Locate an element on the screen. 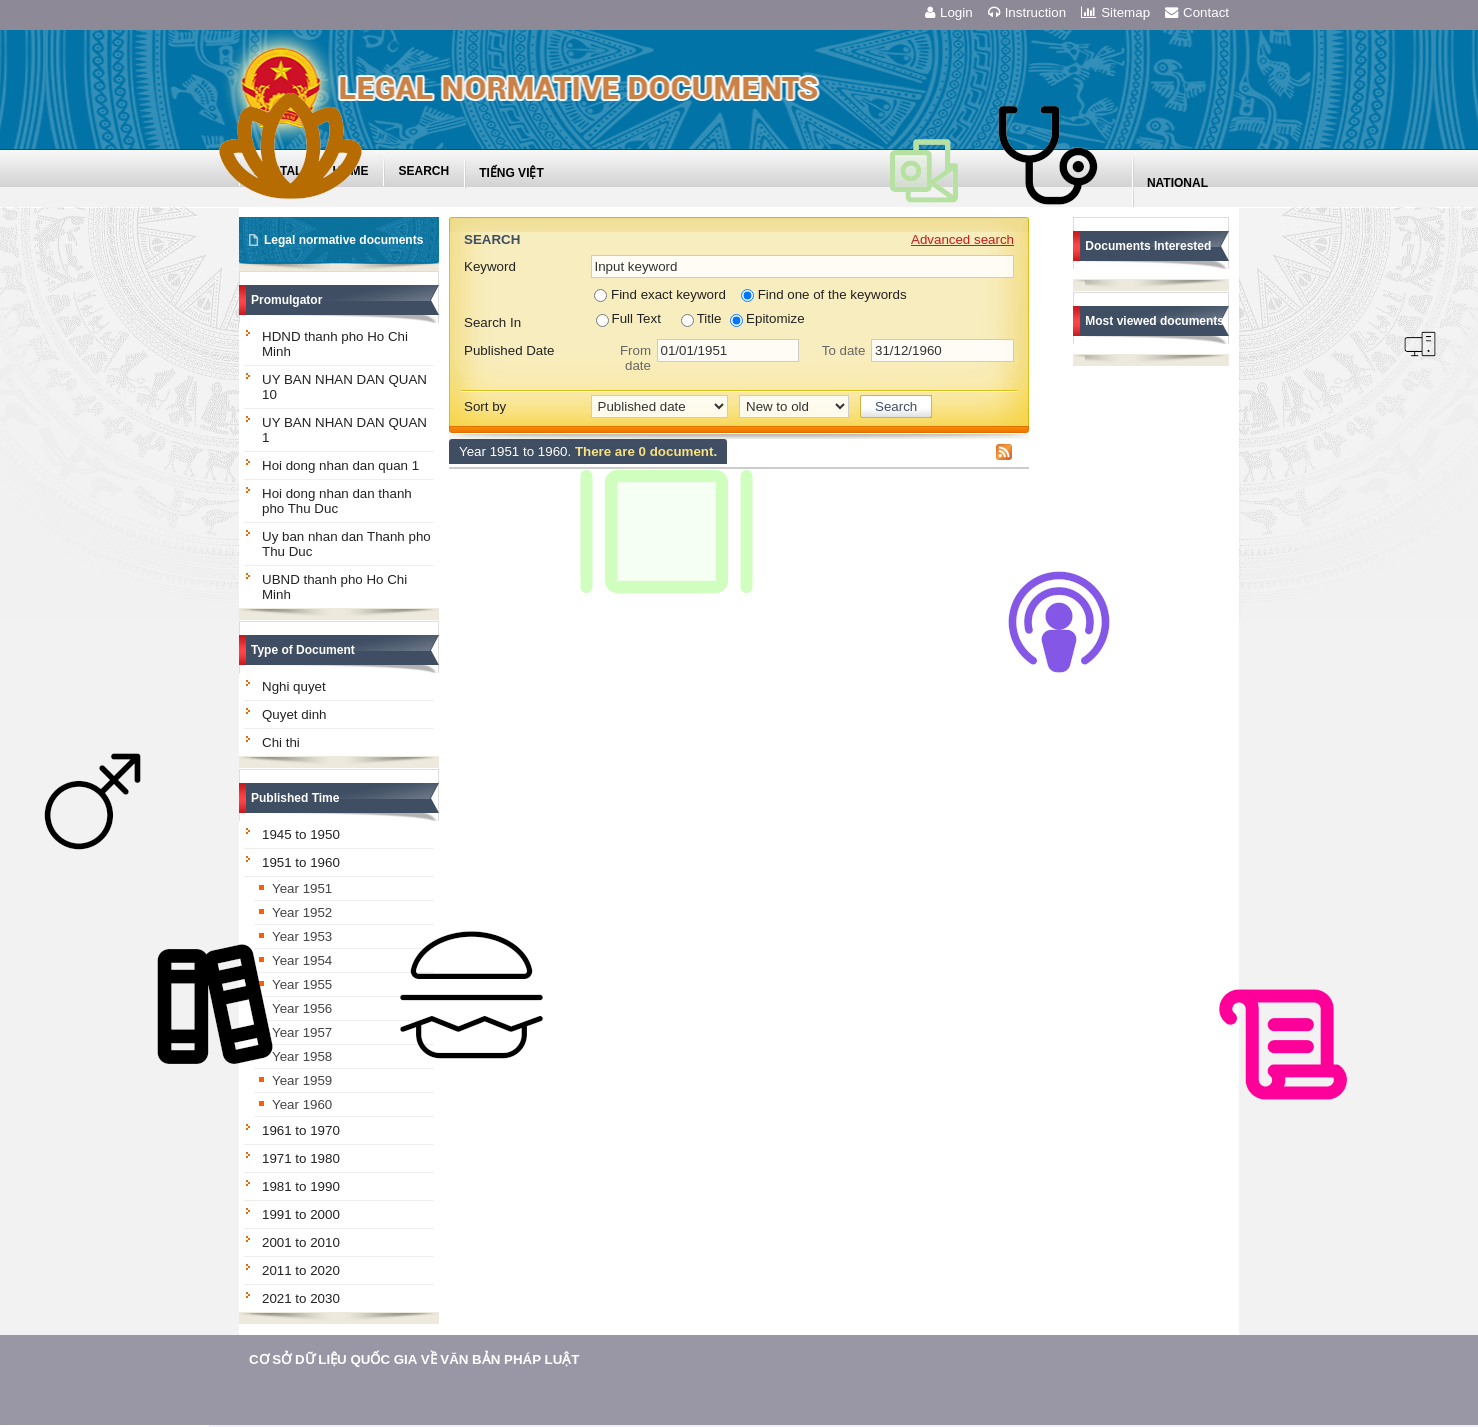  start a slideshow presentation is located at coordinates (666, 531).